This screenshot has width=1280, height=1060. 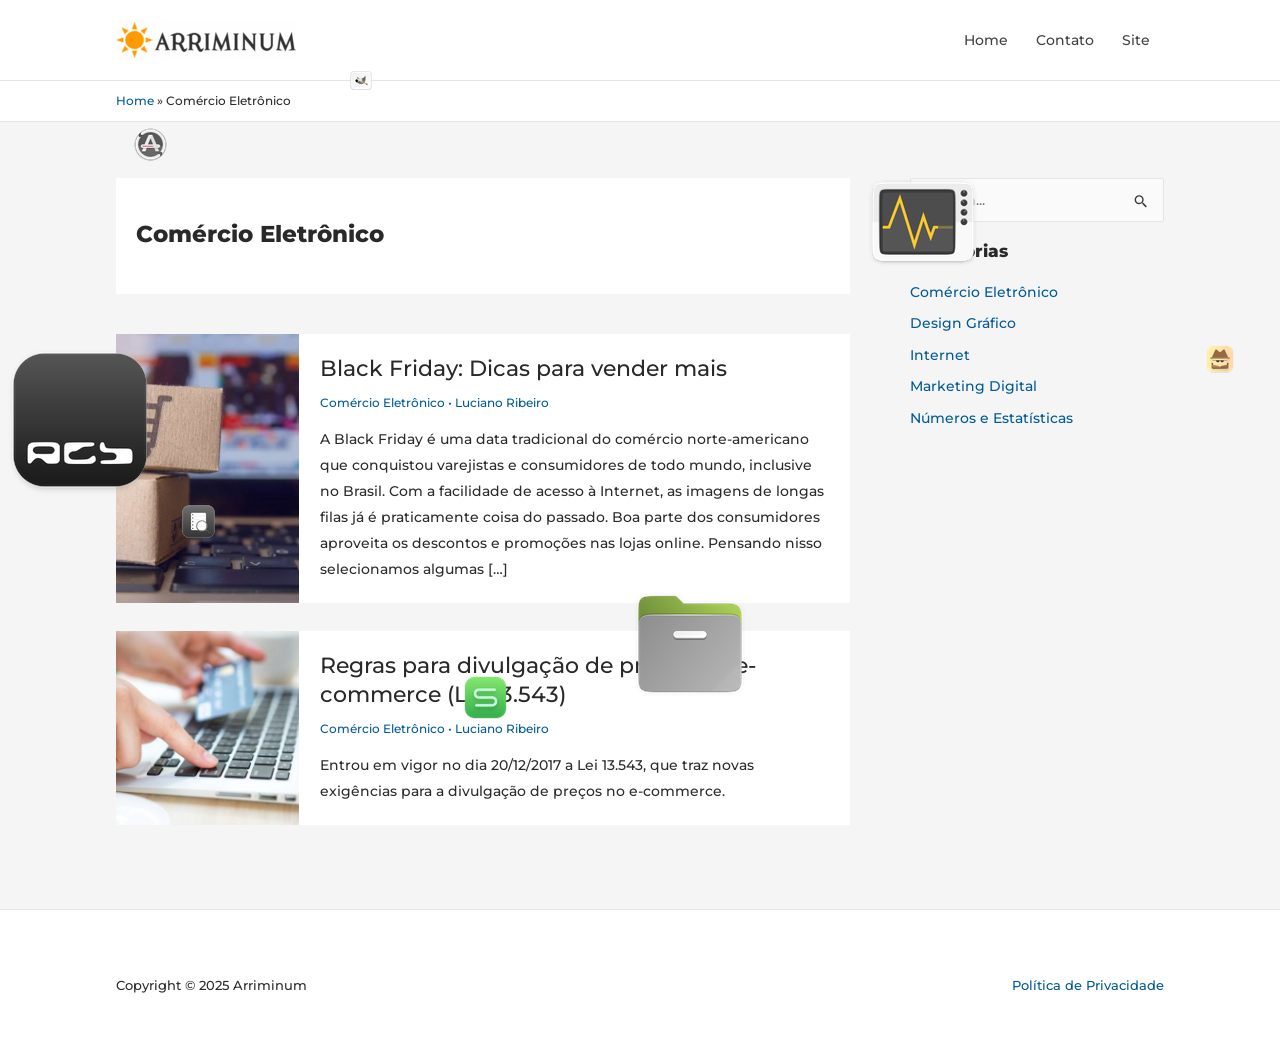 I want to click on open gsequencer audio sequencer application, so click(x=80, y=420).